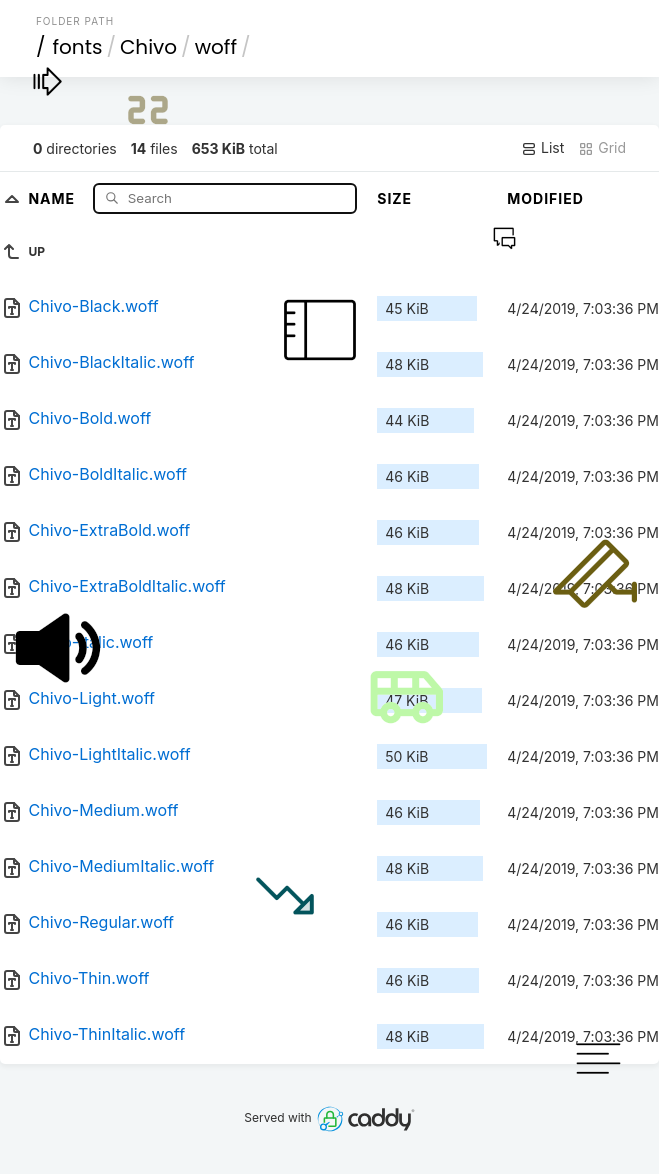  Describe the element at coordinates (46, 81) in the screenshot. I see `skip forward or advance to next item` at that location.